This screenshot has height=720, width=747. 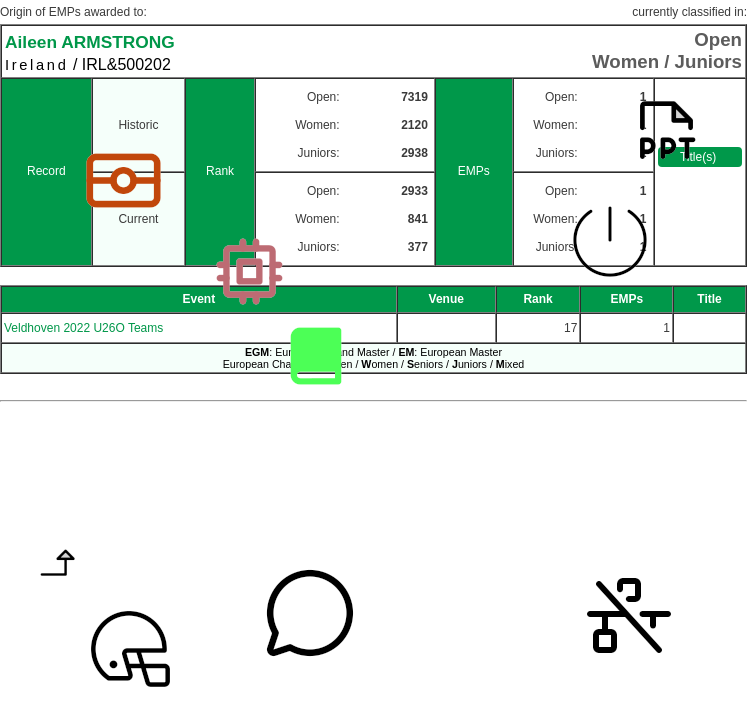 What do you see at coordinates (123, 180) in the screenshot?
I see `access electronic passport or travel documents` at bounding box center [123, 180].